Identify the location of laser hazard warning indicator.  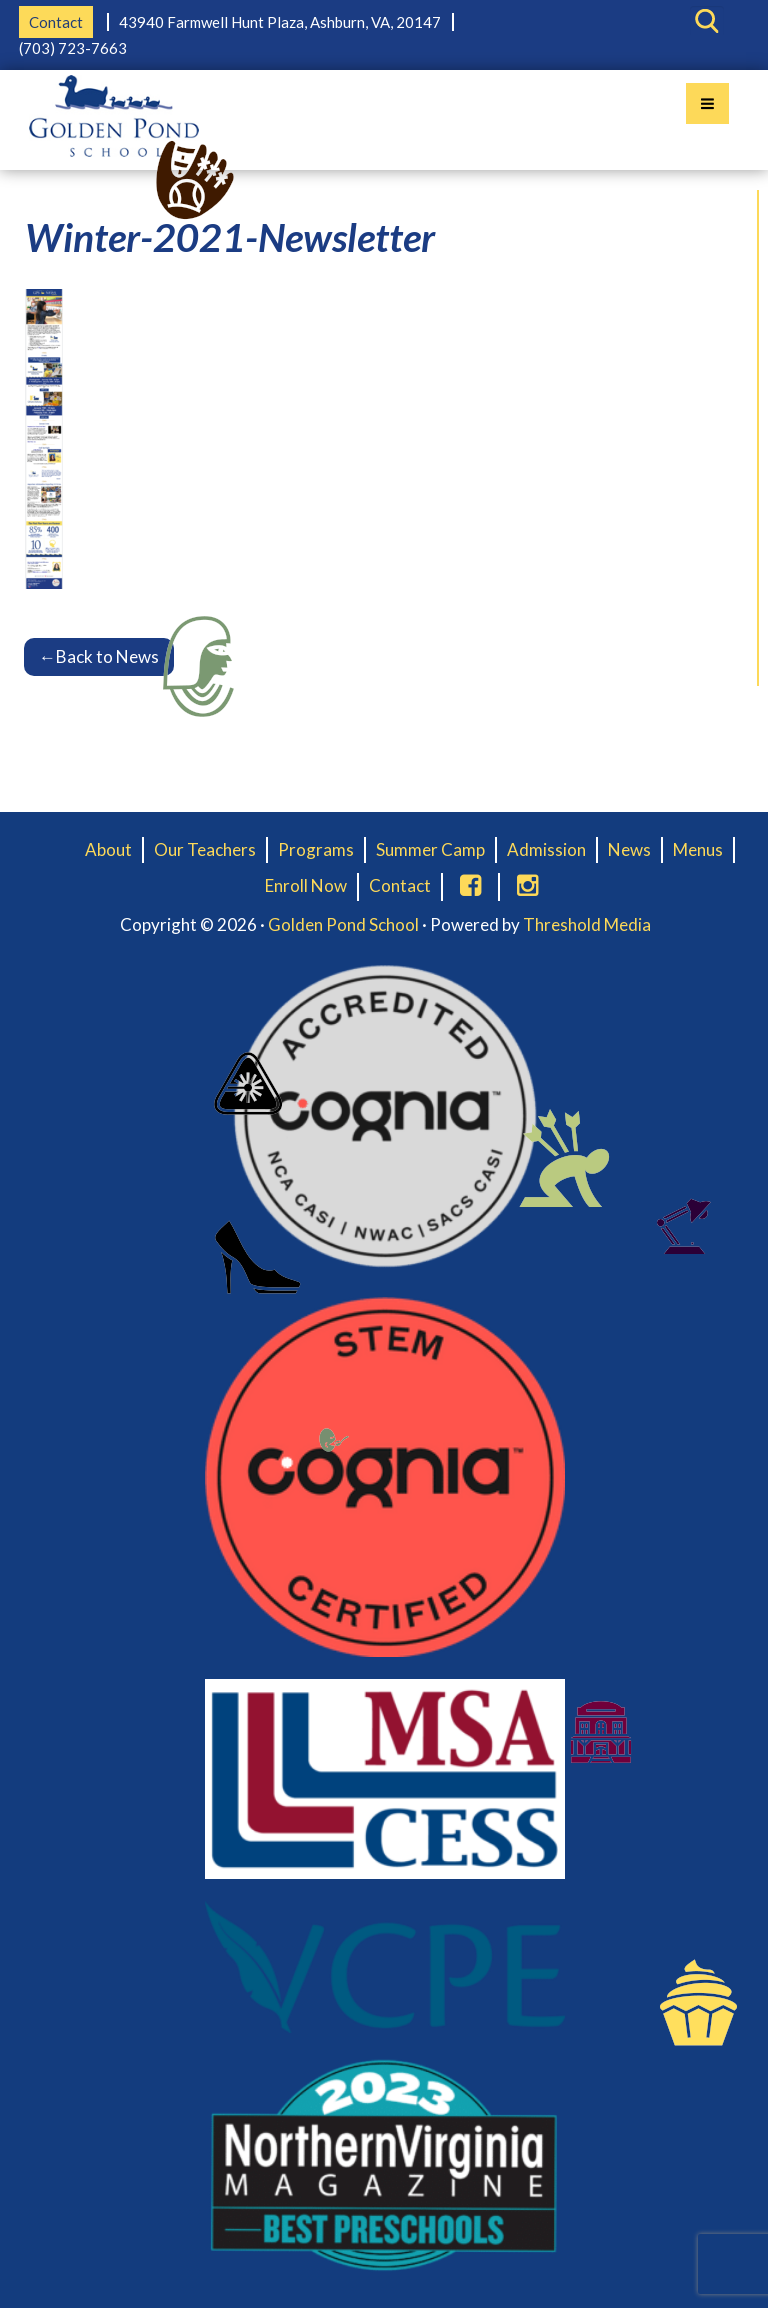
(248, 1086).